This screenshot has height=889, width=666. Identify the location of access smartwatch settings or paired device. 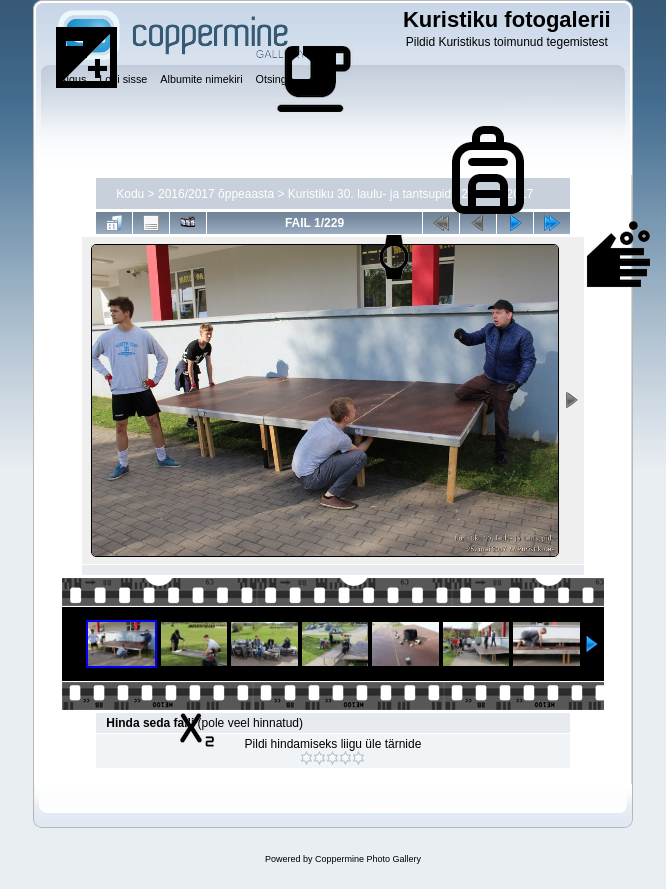
(394, 257).